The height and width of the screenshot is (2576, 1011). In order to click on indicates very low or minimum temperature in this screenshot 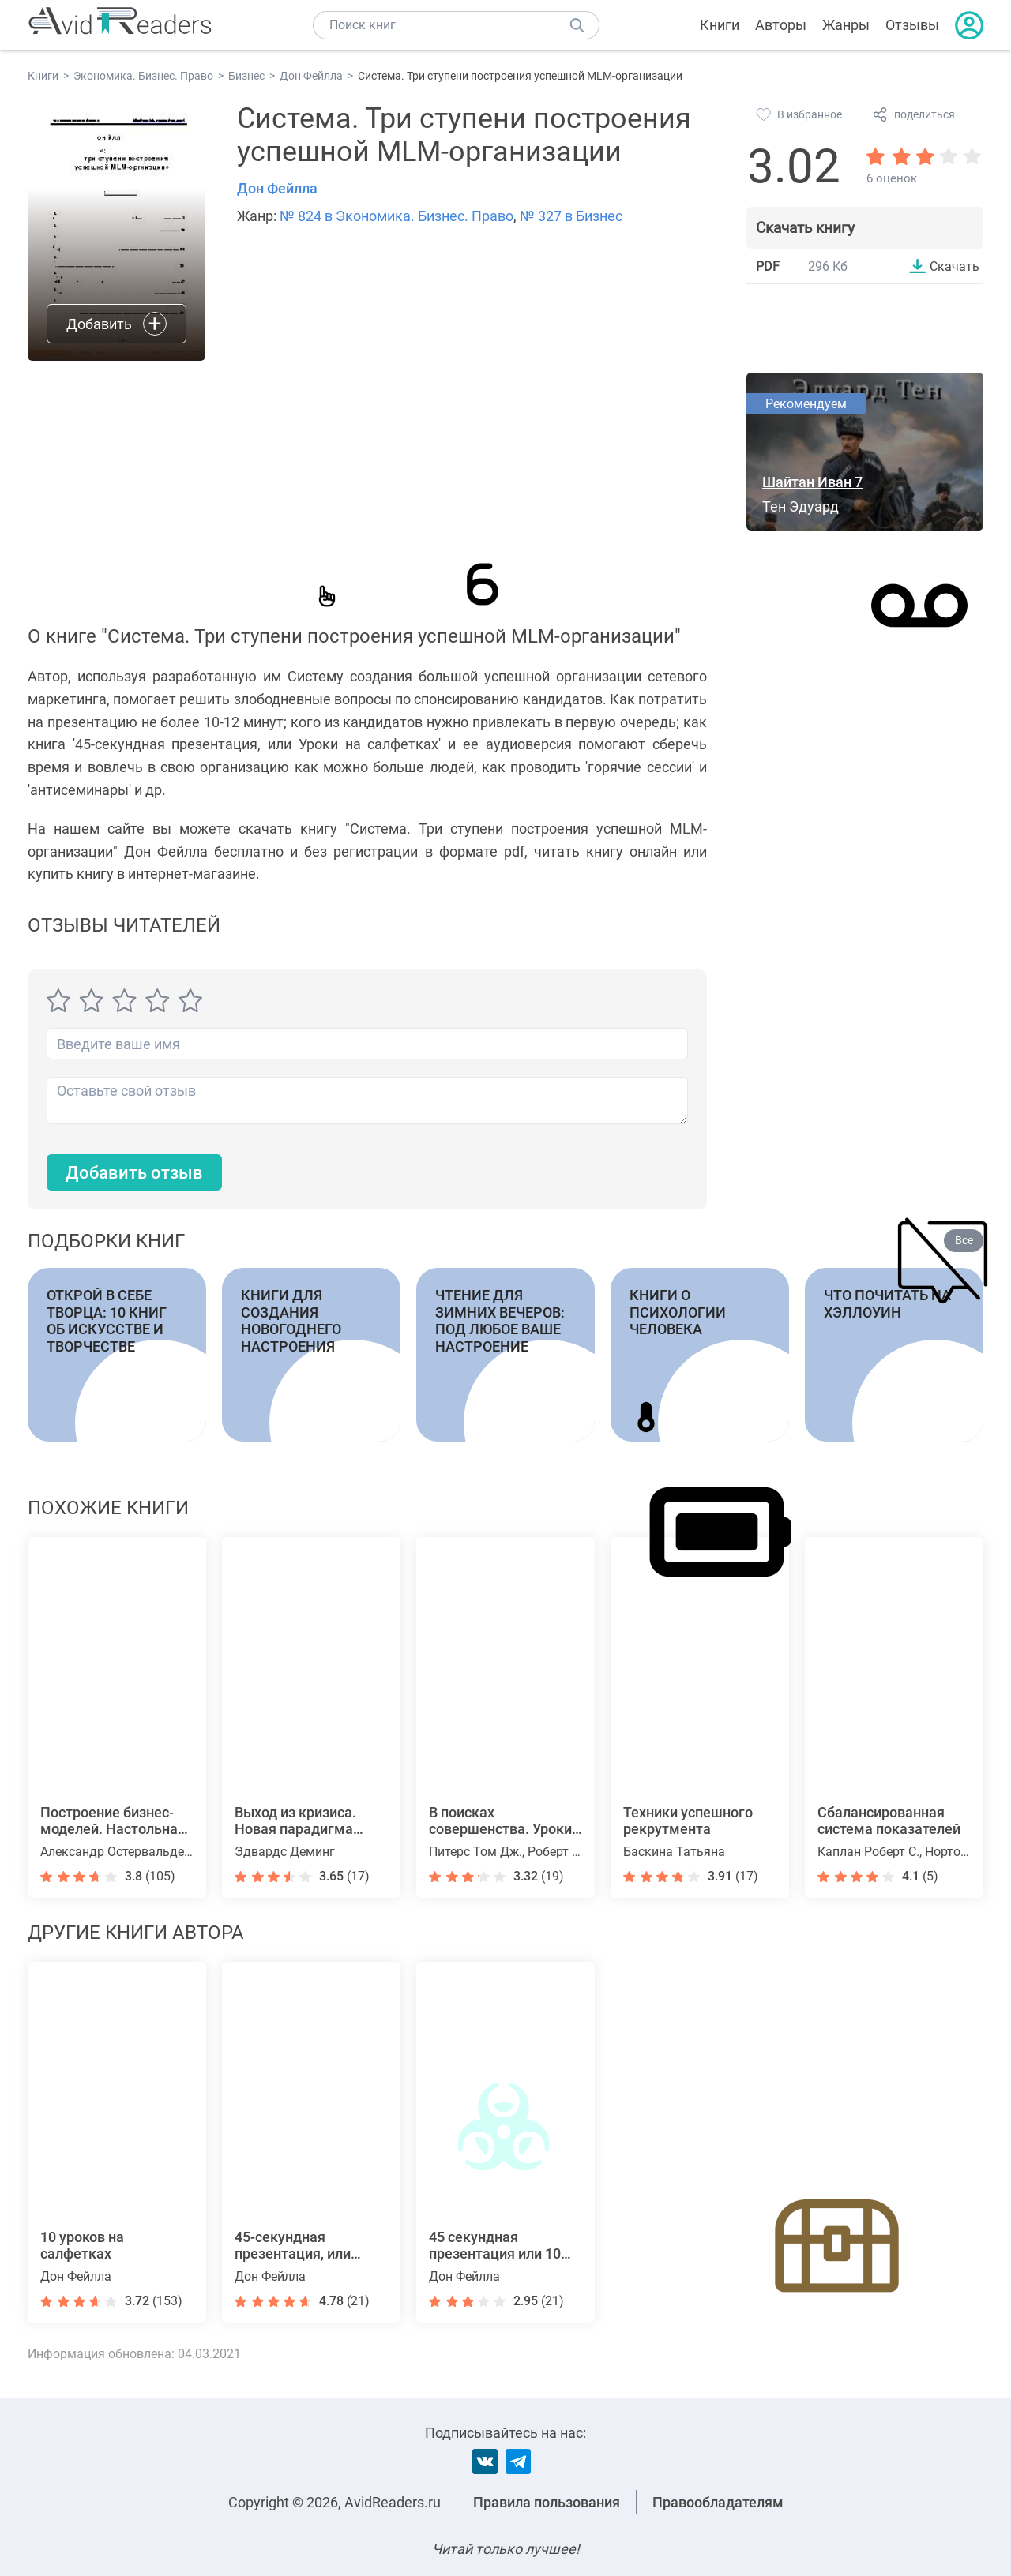, I will do `click(646, 1417)`.